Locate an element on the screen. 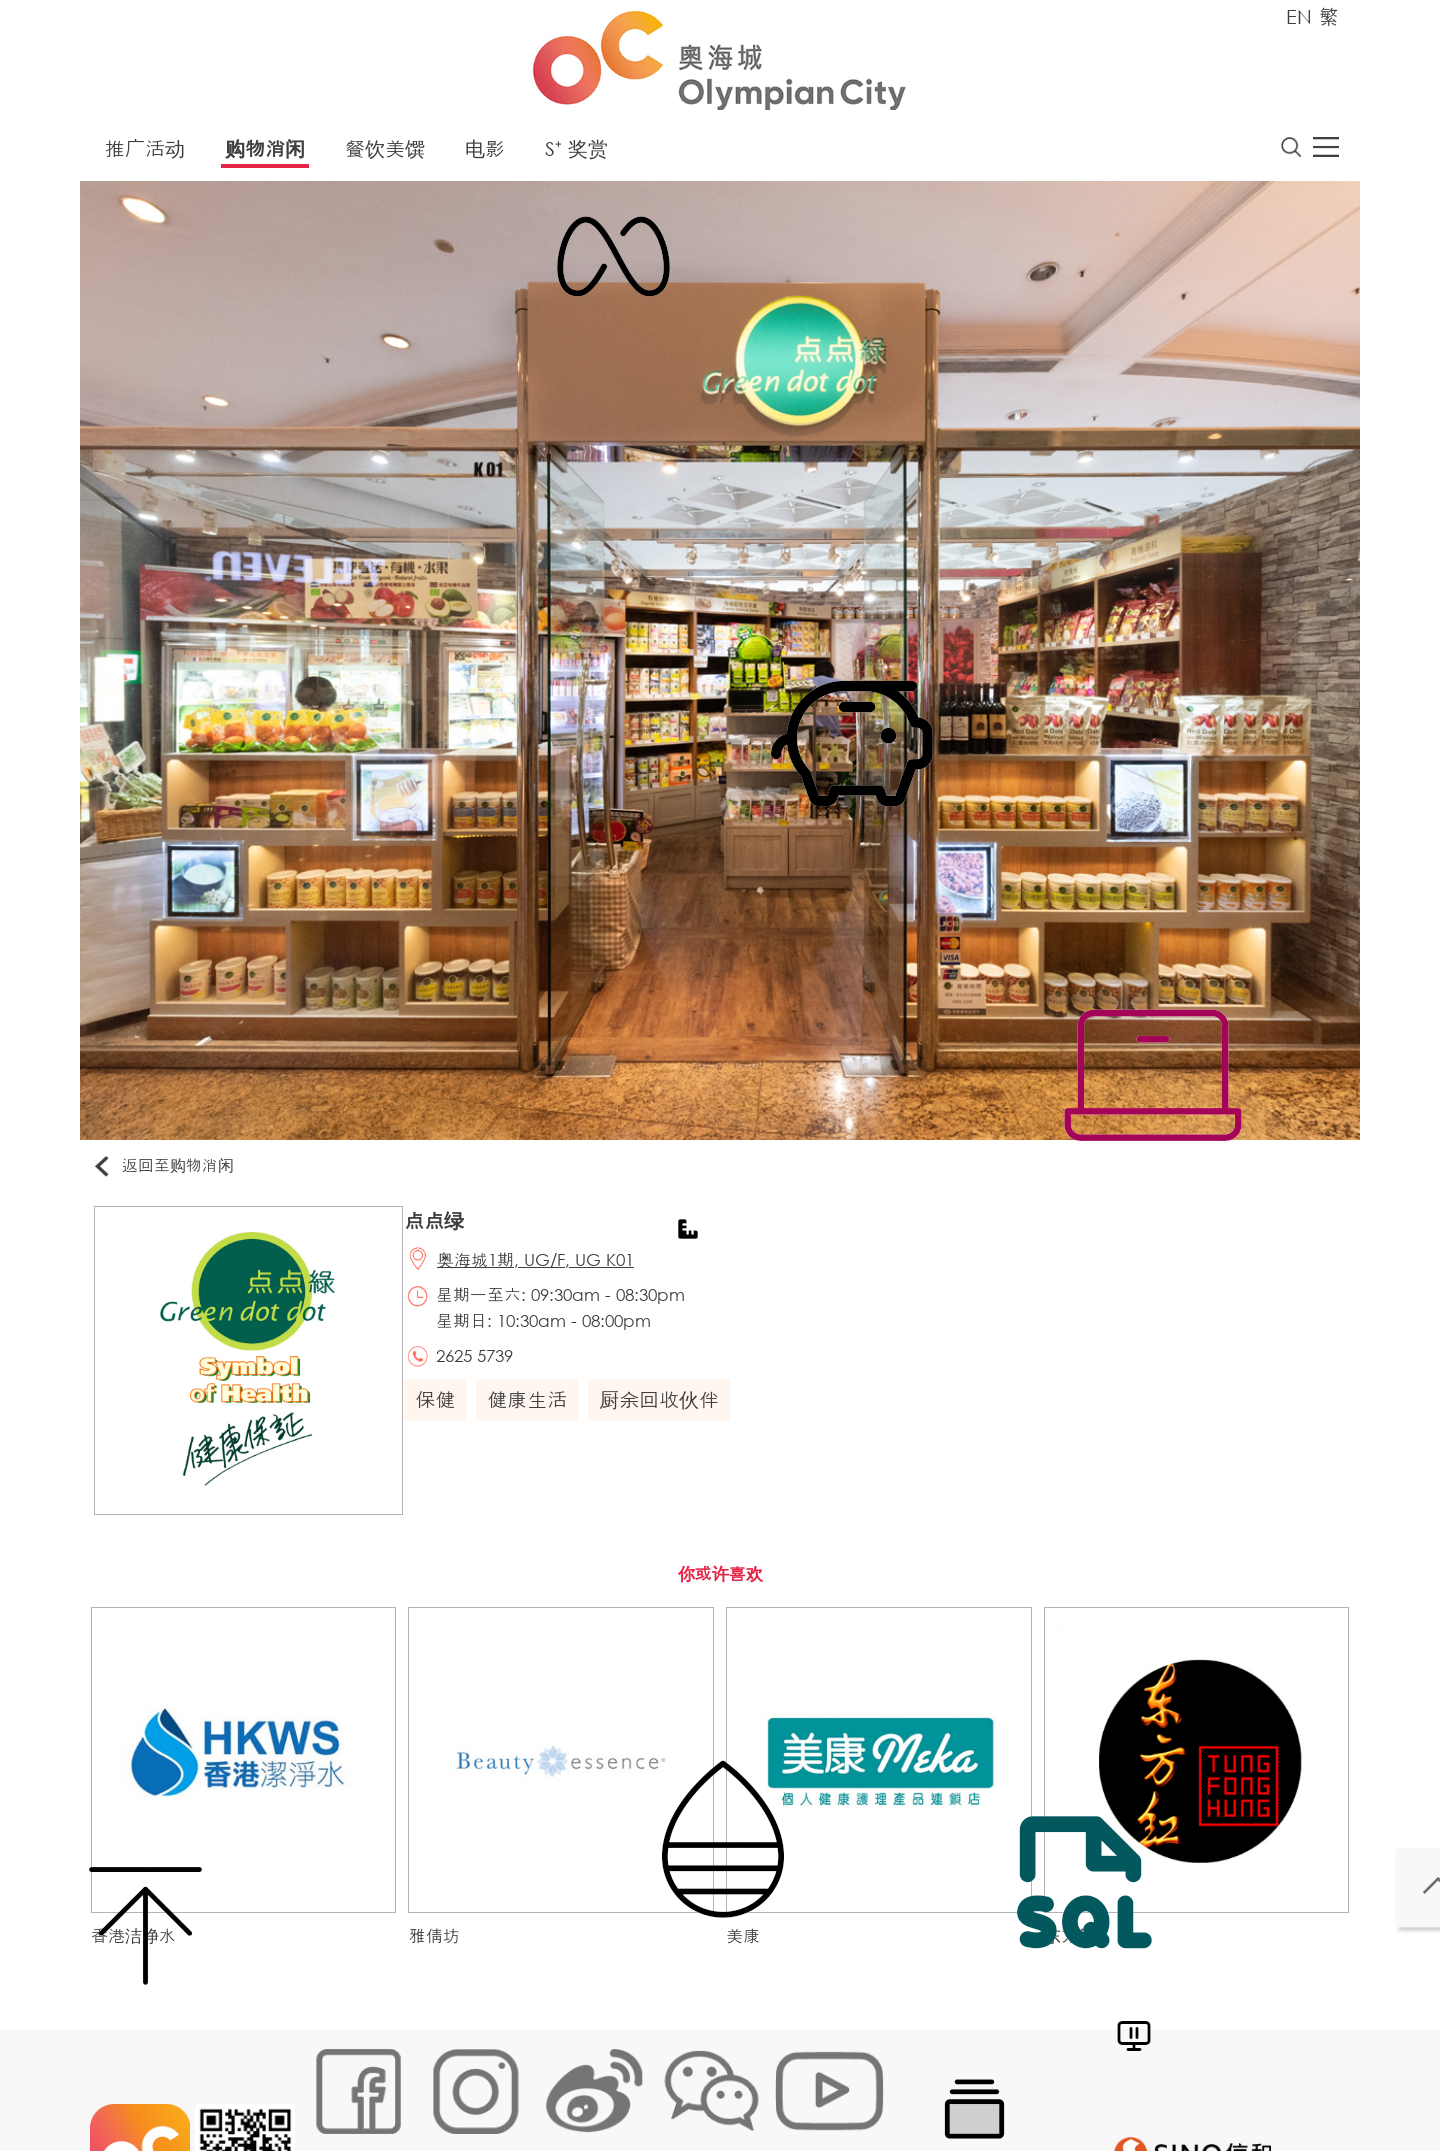  meta company logo is located at coordinates (613, 256).